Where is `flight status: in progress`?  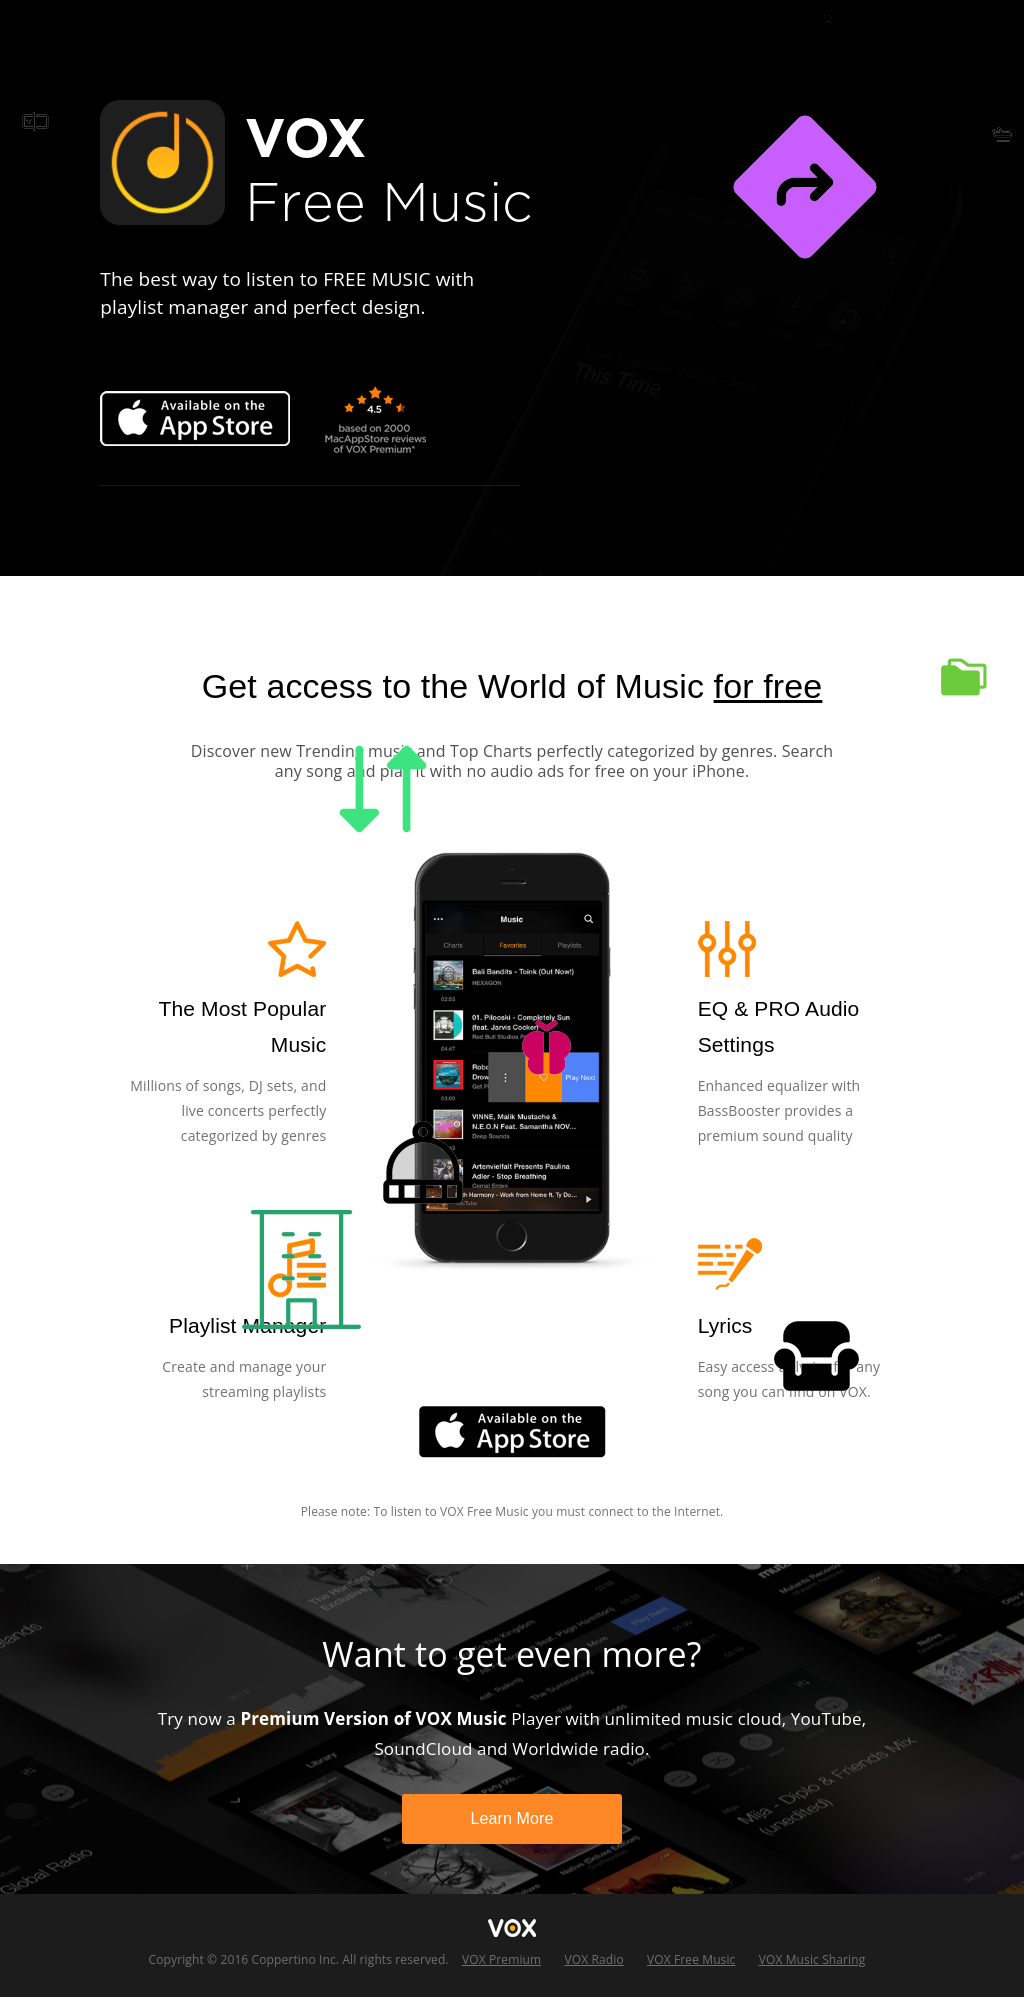 flight status: in progress is located at coordinates (1002, 134).